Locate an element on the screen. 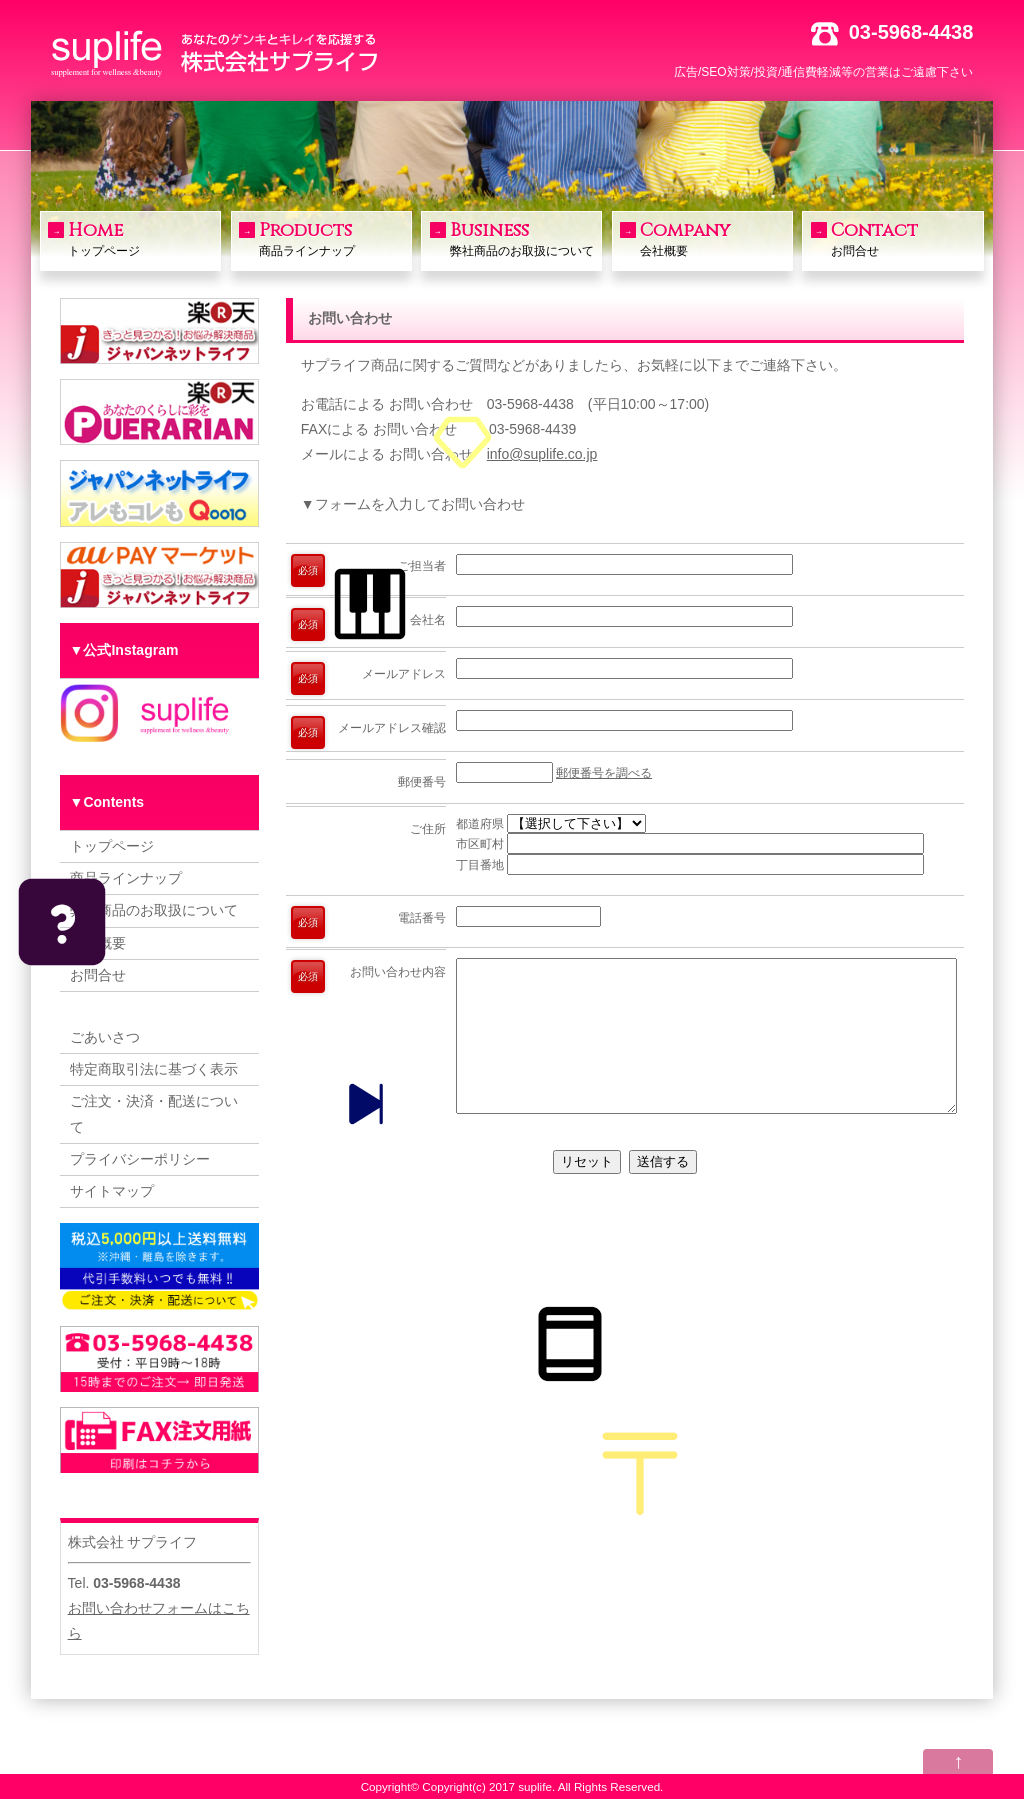 The width and height of the screenshot is (1024, 1799). access help or support is located at coordinates (62, 922).